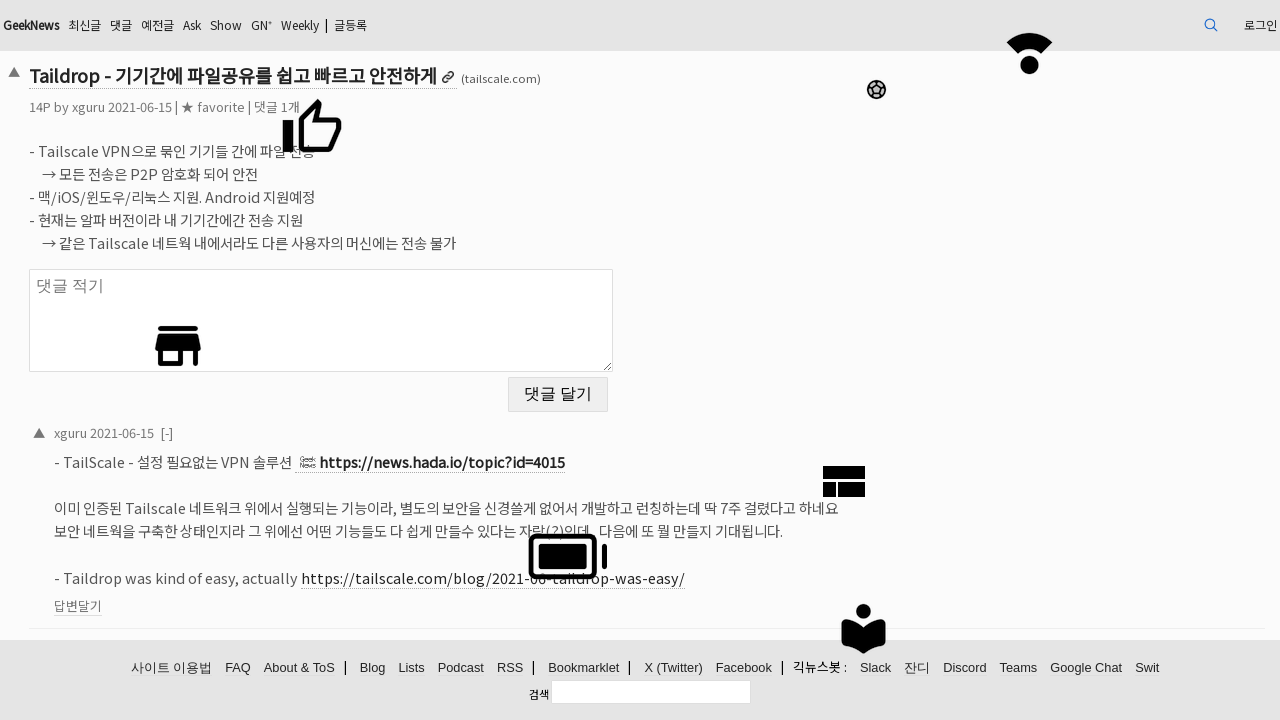  Describe the element at coordinates (566, 556) in the screenshot. I see `indicates battery is fully charged` at that location.